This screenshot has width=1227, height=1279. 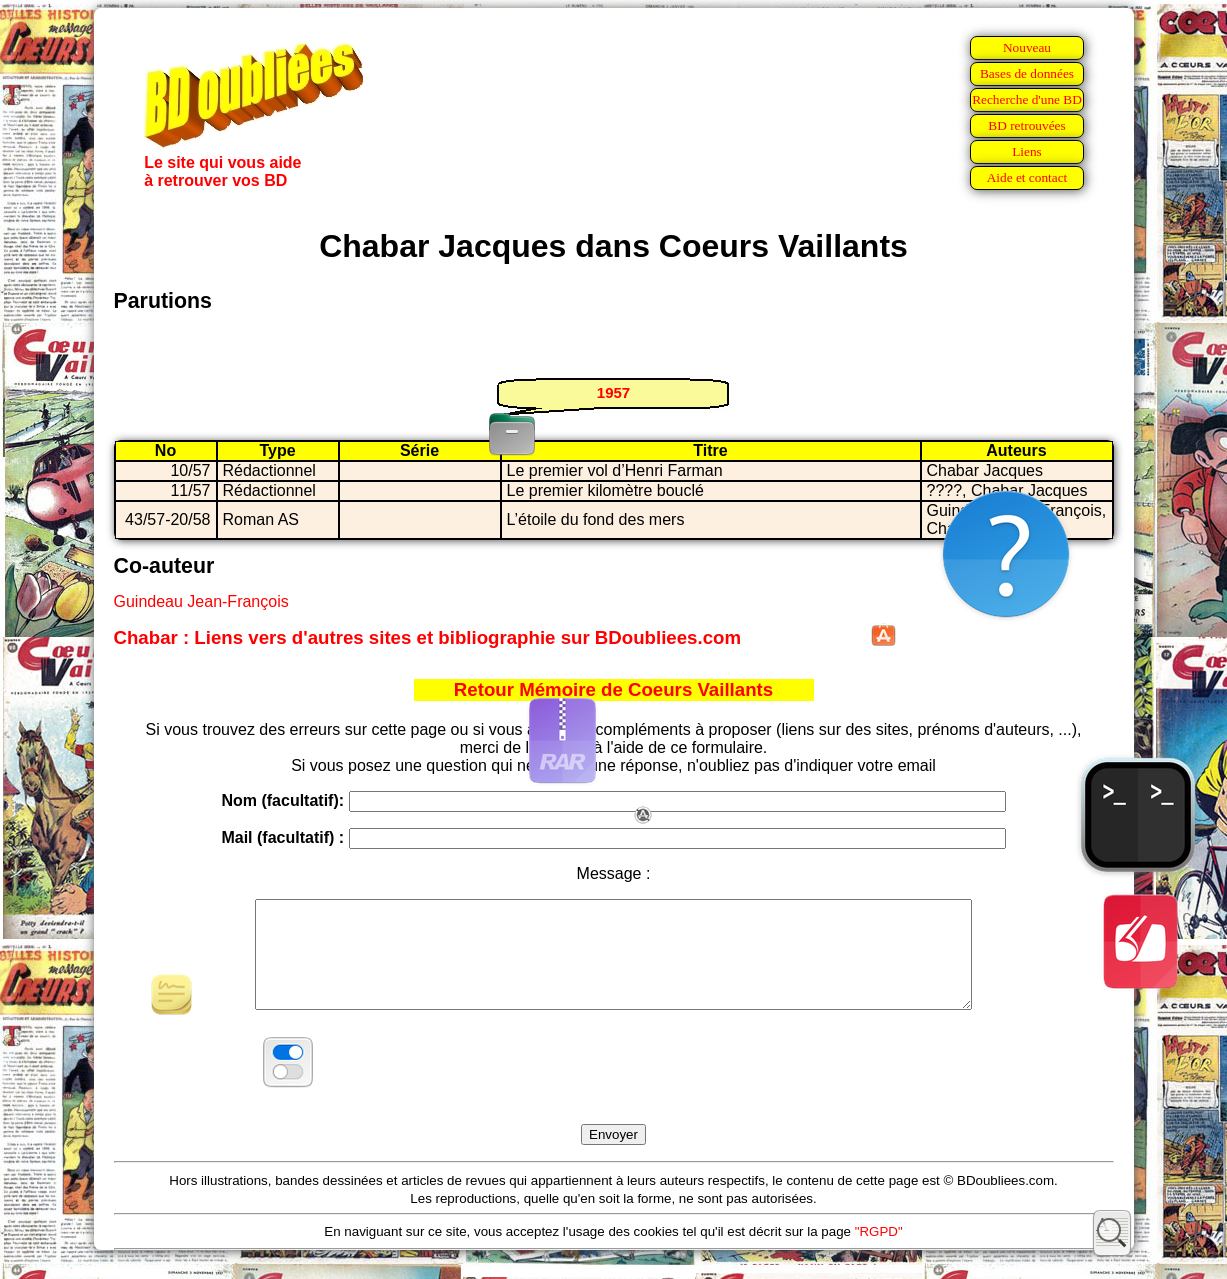 I want to click on open unity tweak tool settings, so click(x=288, y=1062).